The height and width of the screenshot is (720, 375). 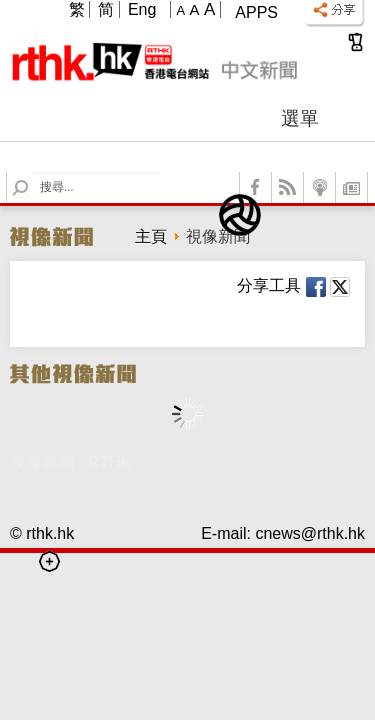 What do you see at coordinates (240, 215) in the screenshot?
I see `access volleyball or beach sports content` at bounding box center [240, 215].